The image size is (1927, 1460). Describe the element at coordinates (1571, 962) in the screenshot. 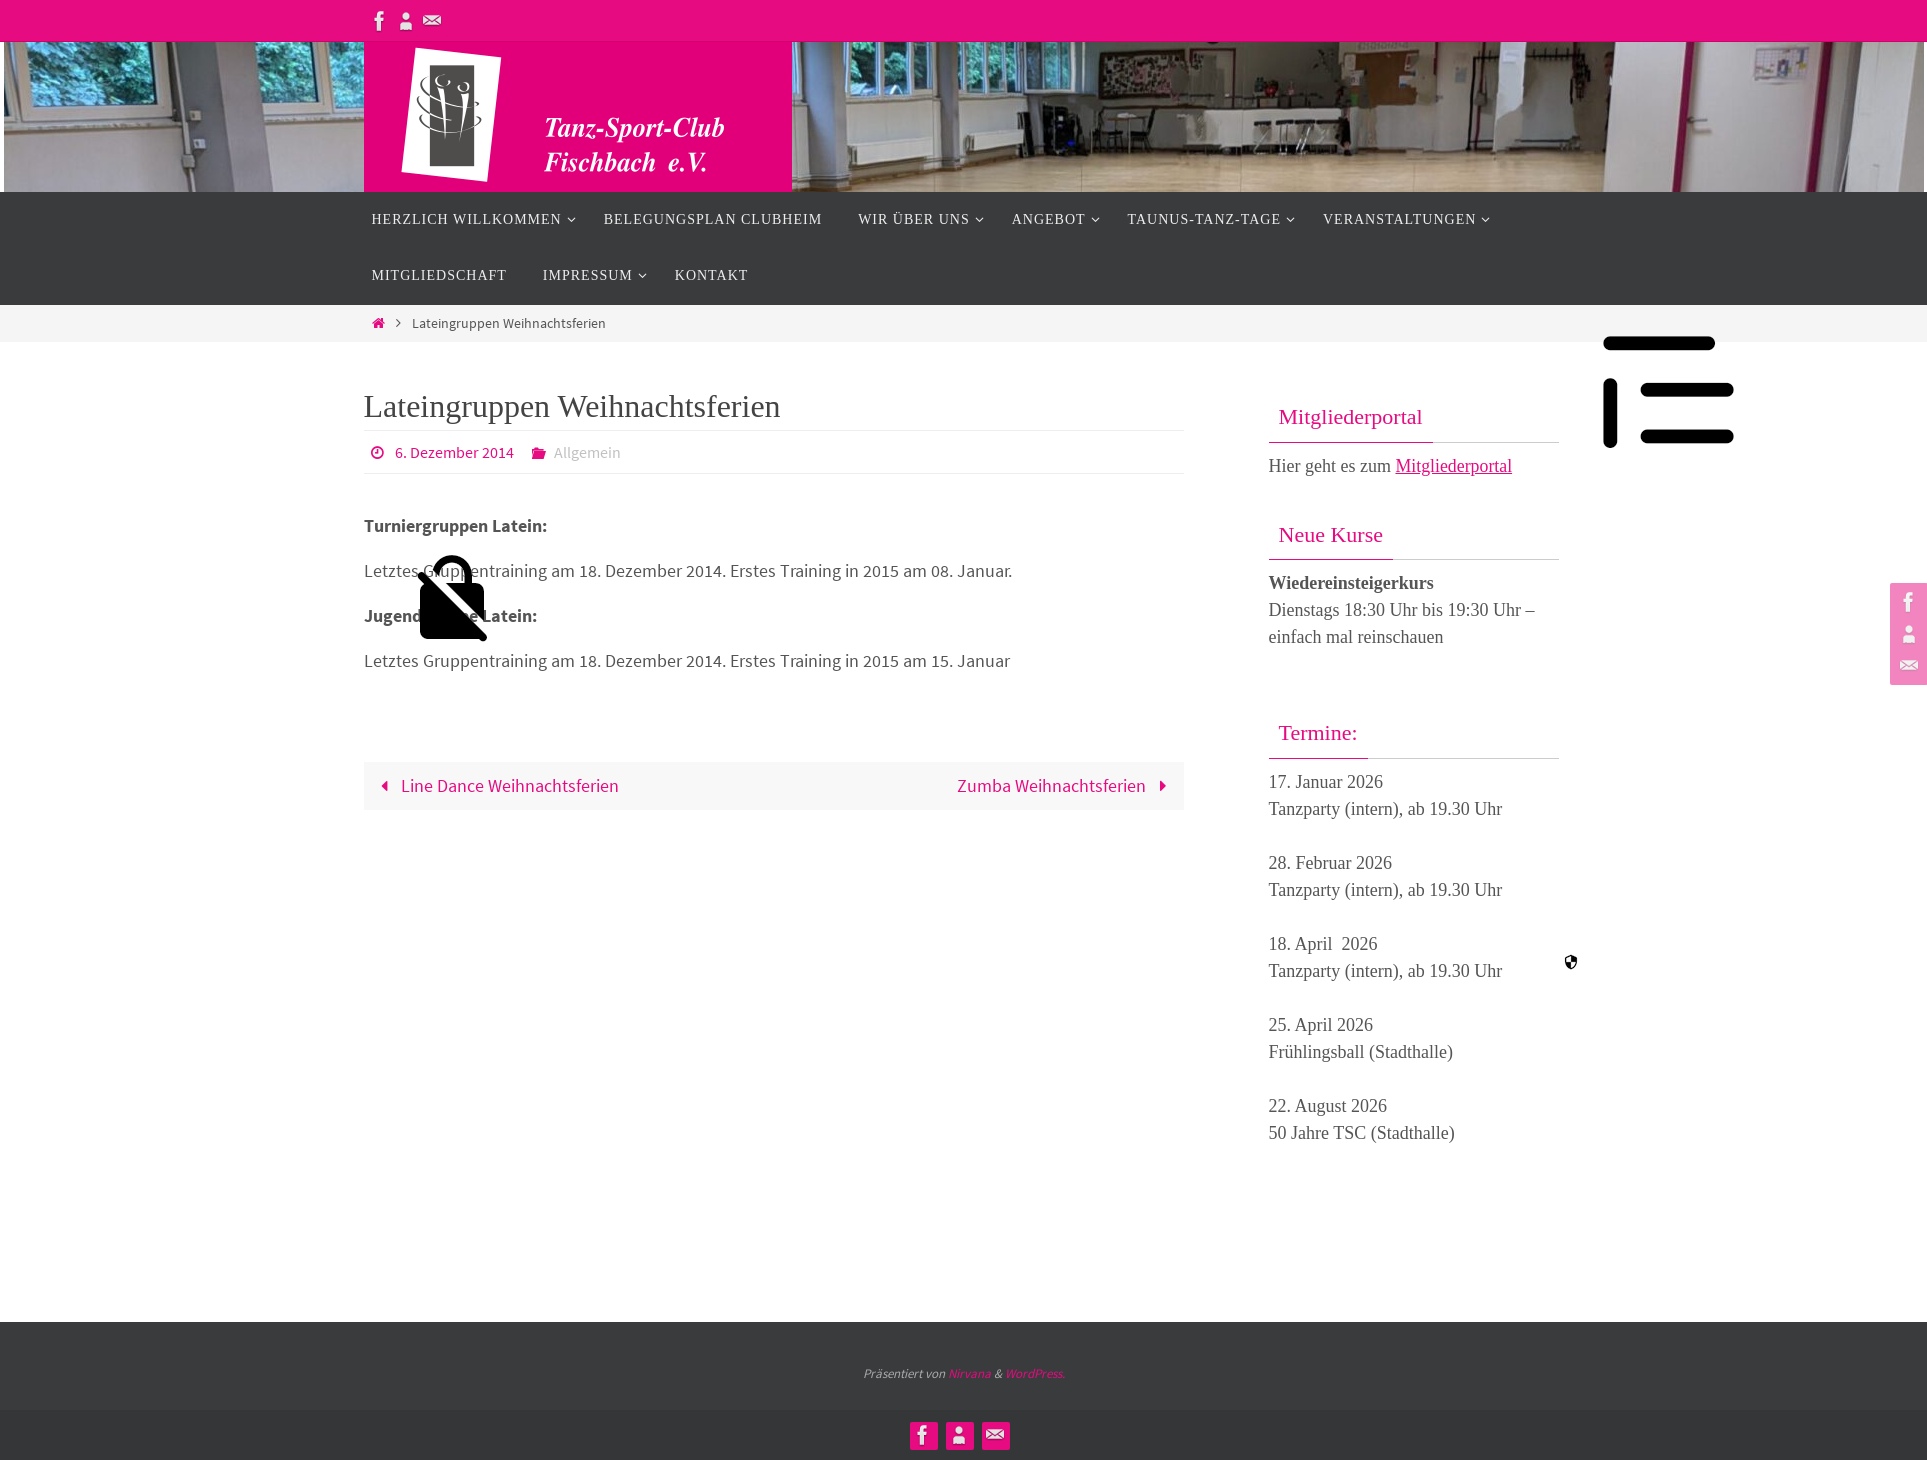

I see `access security settings` at that location.